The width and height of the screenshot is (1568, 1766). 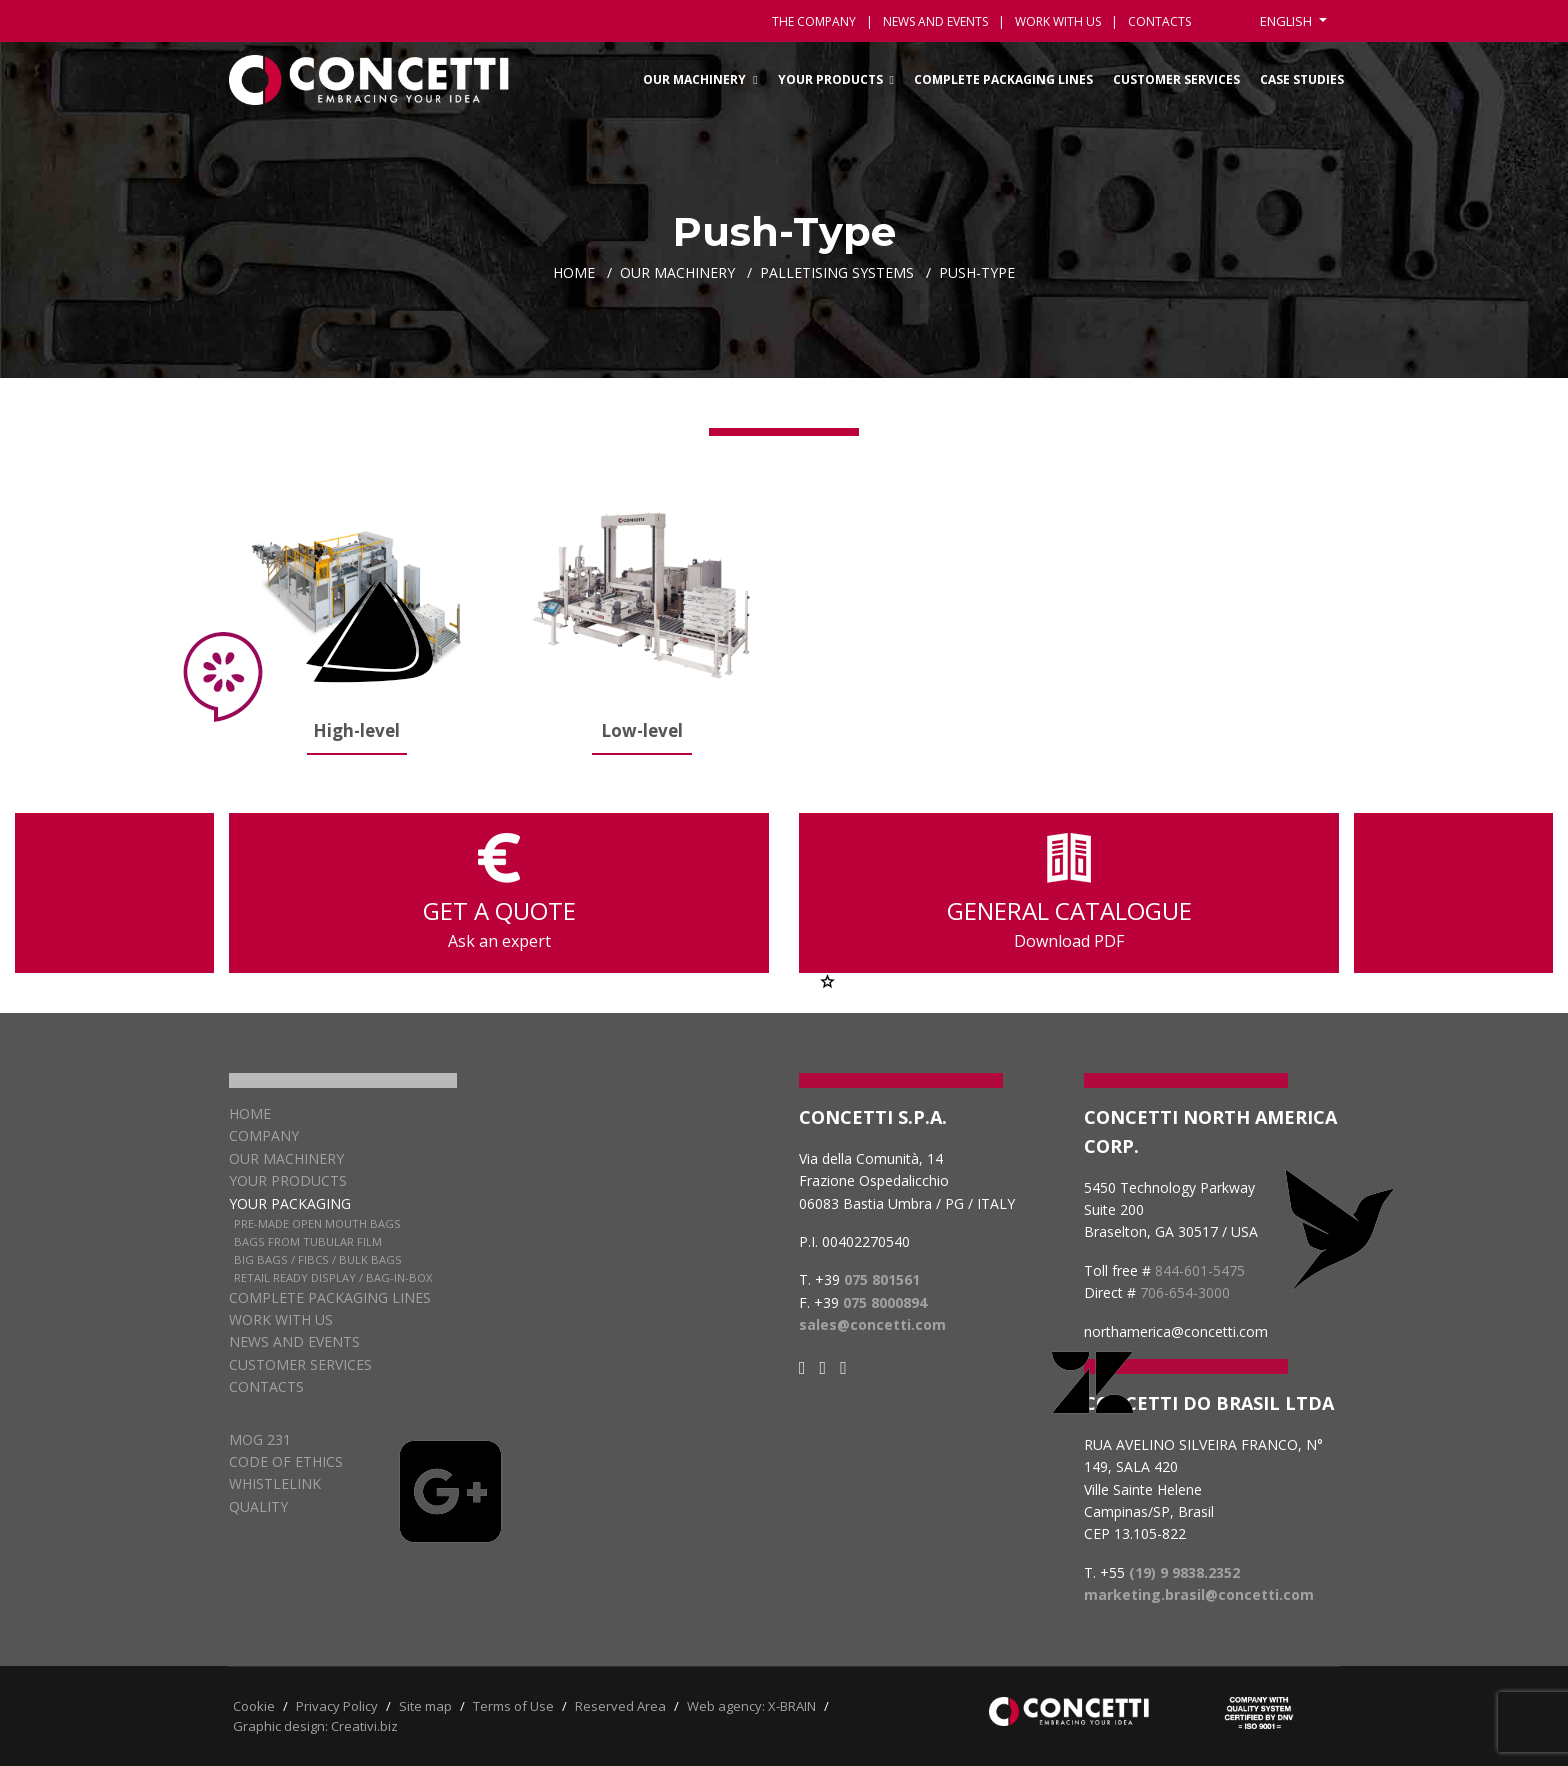 What do you see at coordinates (223, 677) in the screenshot?
I see `cucumber testing framework logo` at bounding box center [223, 677].